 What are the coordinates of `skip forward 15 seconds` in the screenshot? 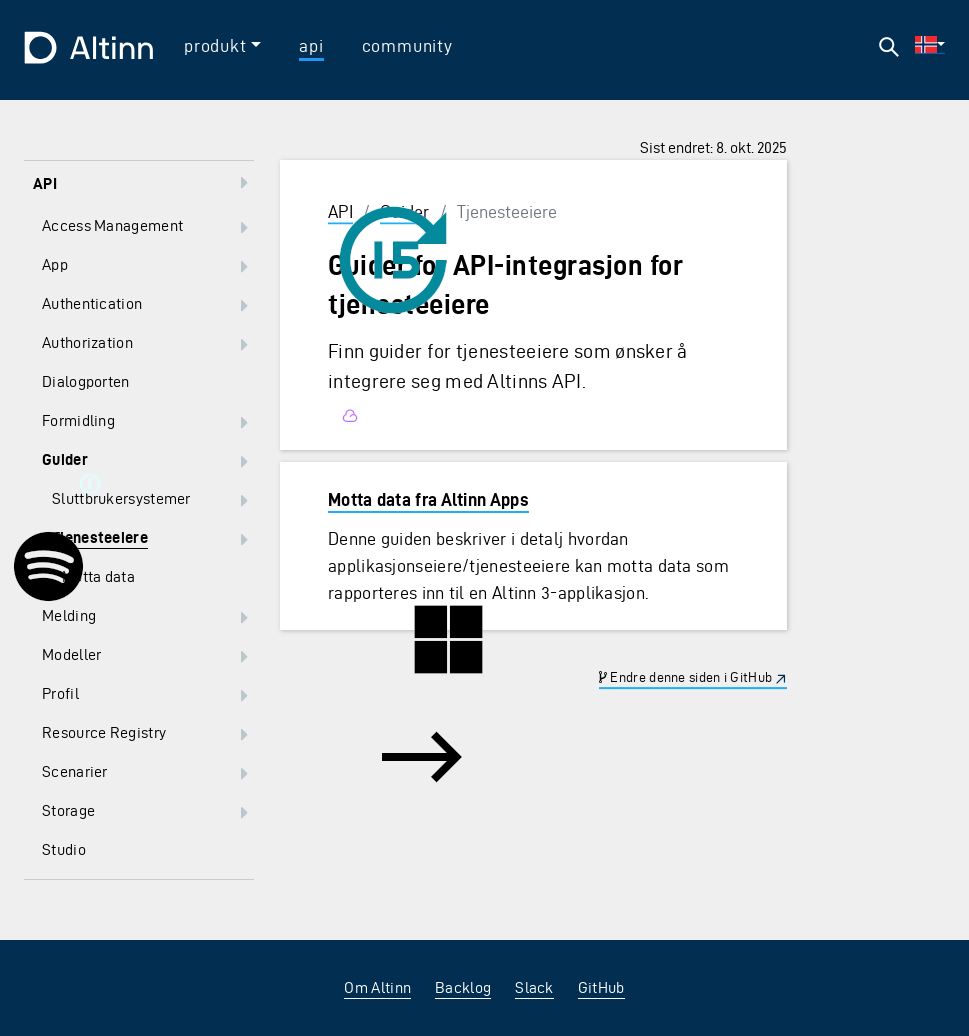 It's located at (393, 260).